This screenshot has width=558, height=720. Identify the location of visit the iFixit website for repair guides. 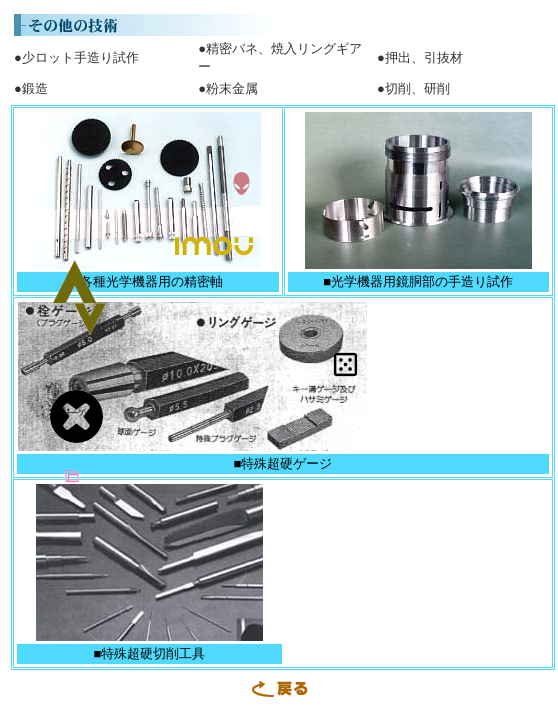
(76, 416).